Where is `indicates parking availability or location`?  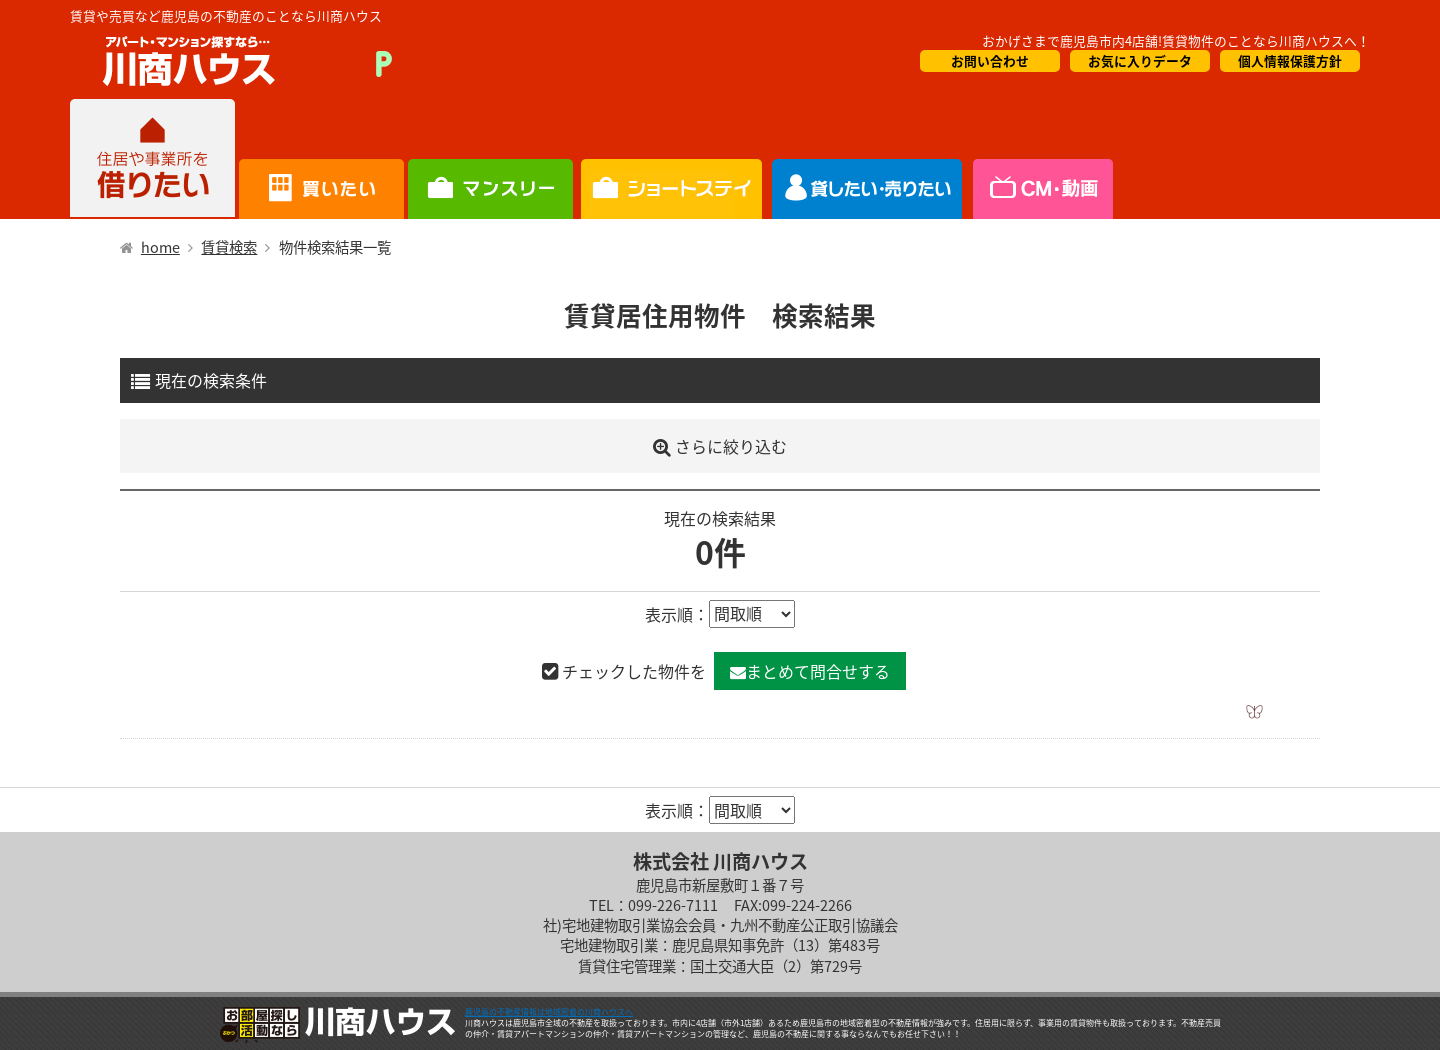
indicates parking availability or location is located at coordinates (384, 64).